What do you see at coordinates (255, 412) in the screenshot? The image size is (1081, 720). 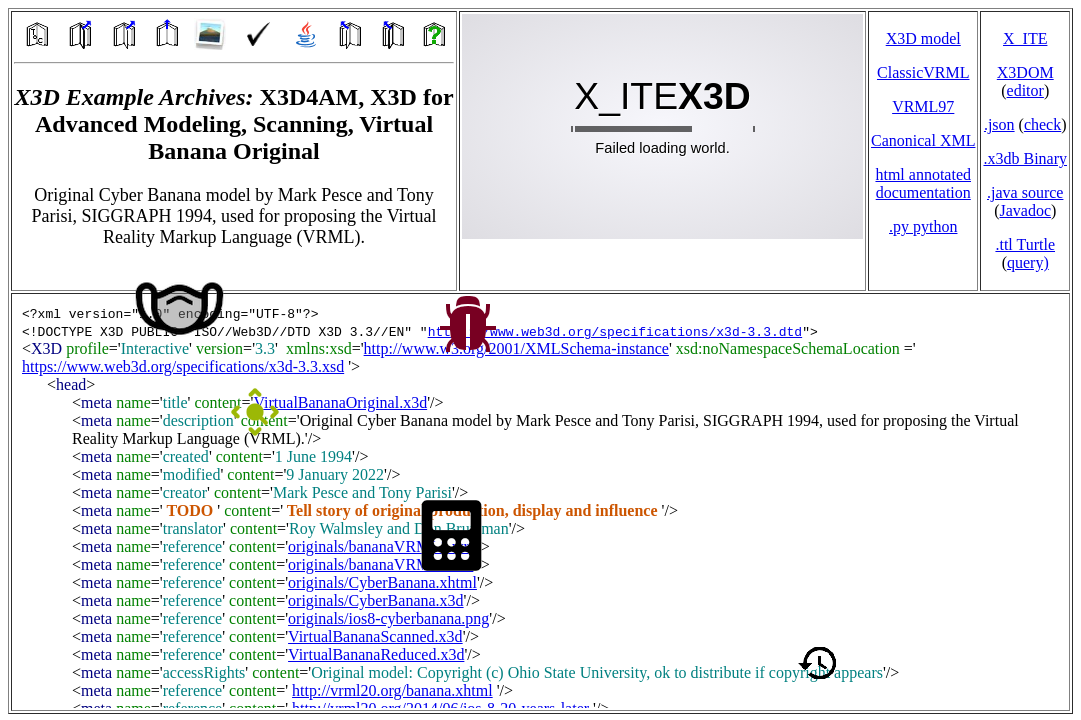 I see `pan and zoom controls for map or image navigation` at bounding box center [255, 412].